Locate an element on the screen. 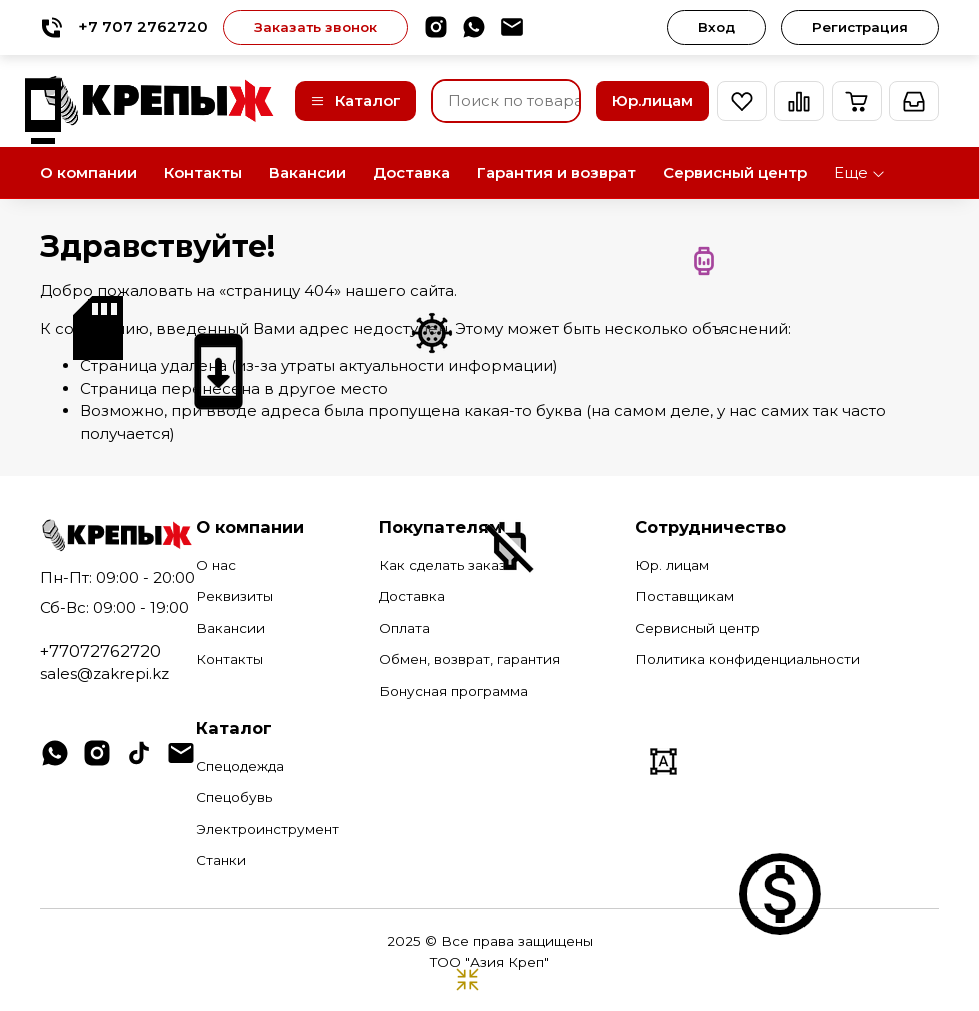 This screenshot has width=979, height=1011. indicates covid-19 or coronavirus-related content is located at coordinates (432, 333).